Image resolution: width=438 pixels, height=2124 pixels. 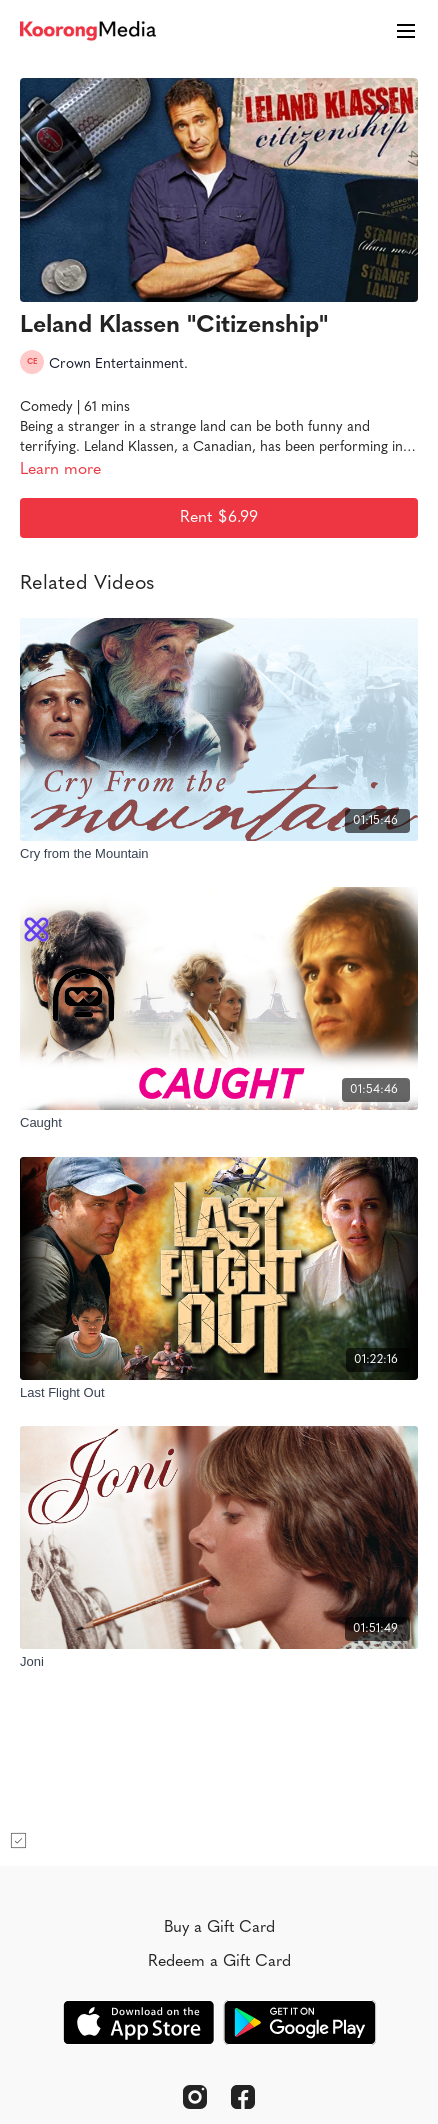 I want to click on mark task as complete, so click(x=18, y=1840).